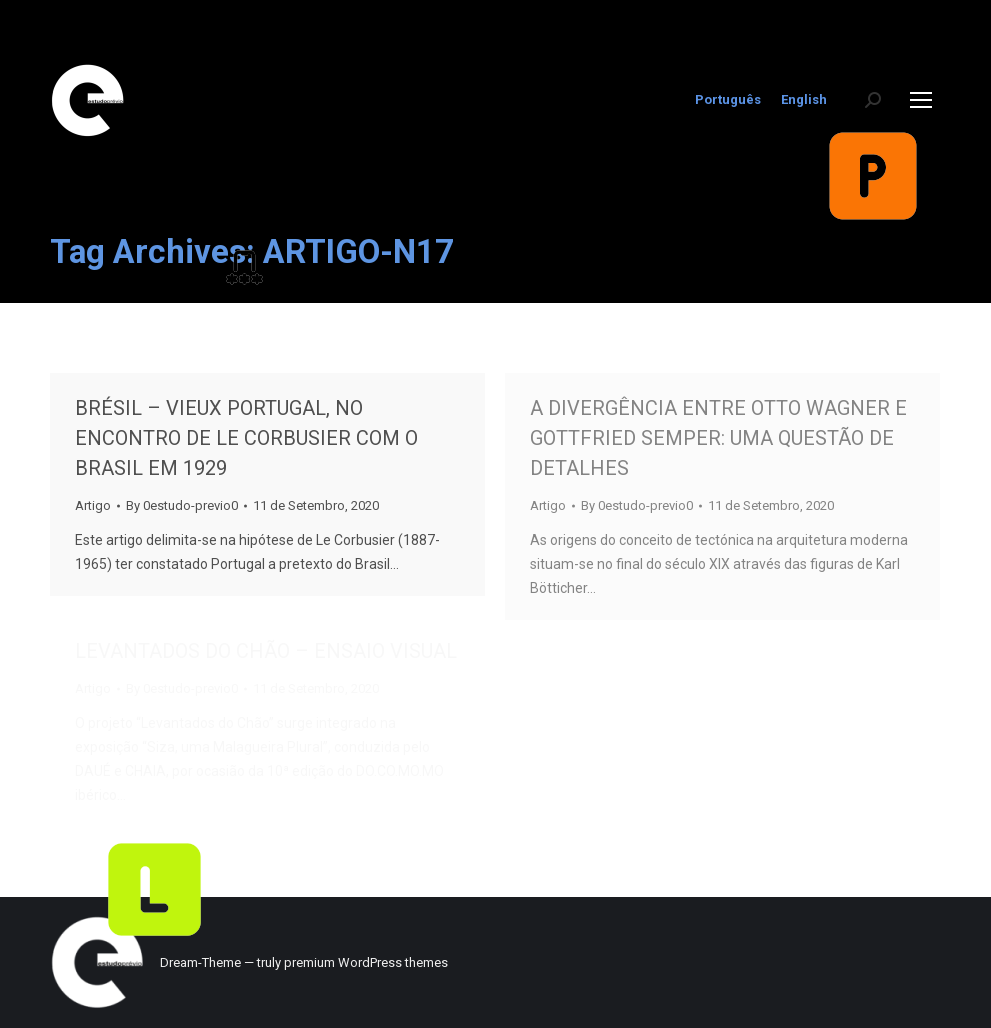  Describe the element at coordinates (873, 176) in the screenshot. I see `parking location or availability` at that location.